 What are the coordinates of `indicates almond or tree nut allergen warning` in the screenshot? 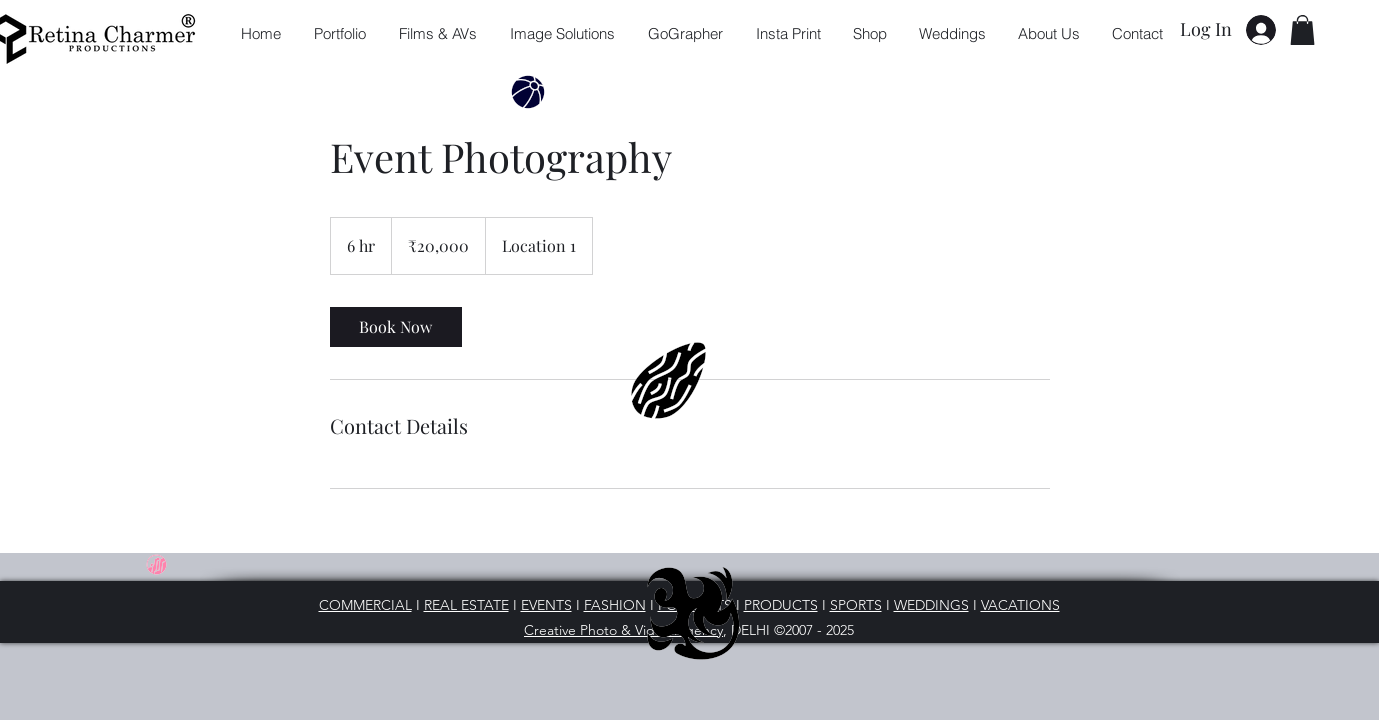 It's located at (668, 380).